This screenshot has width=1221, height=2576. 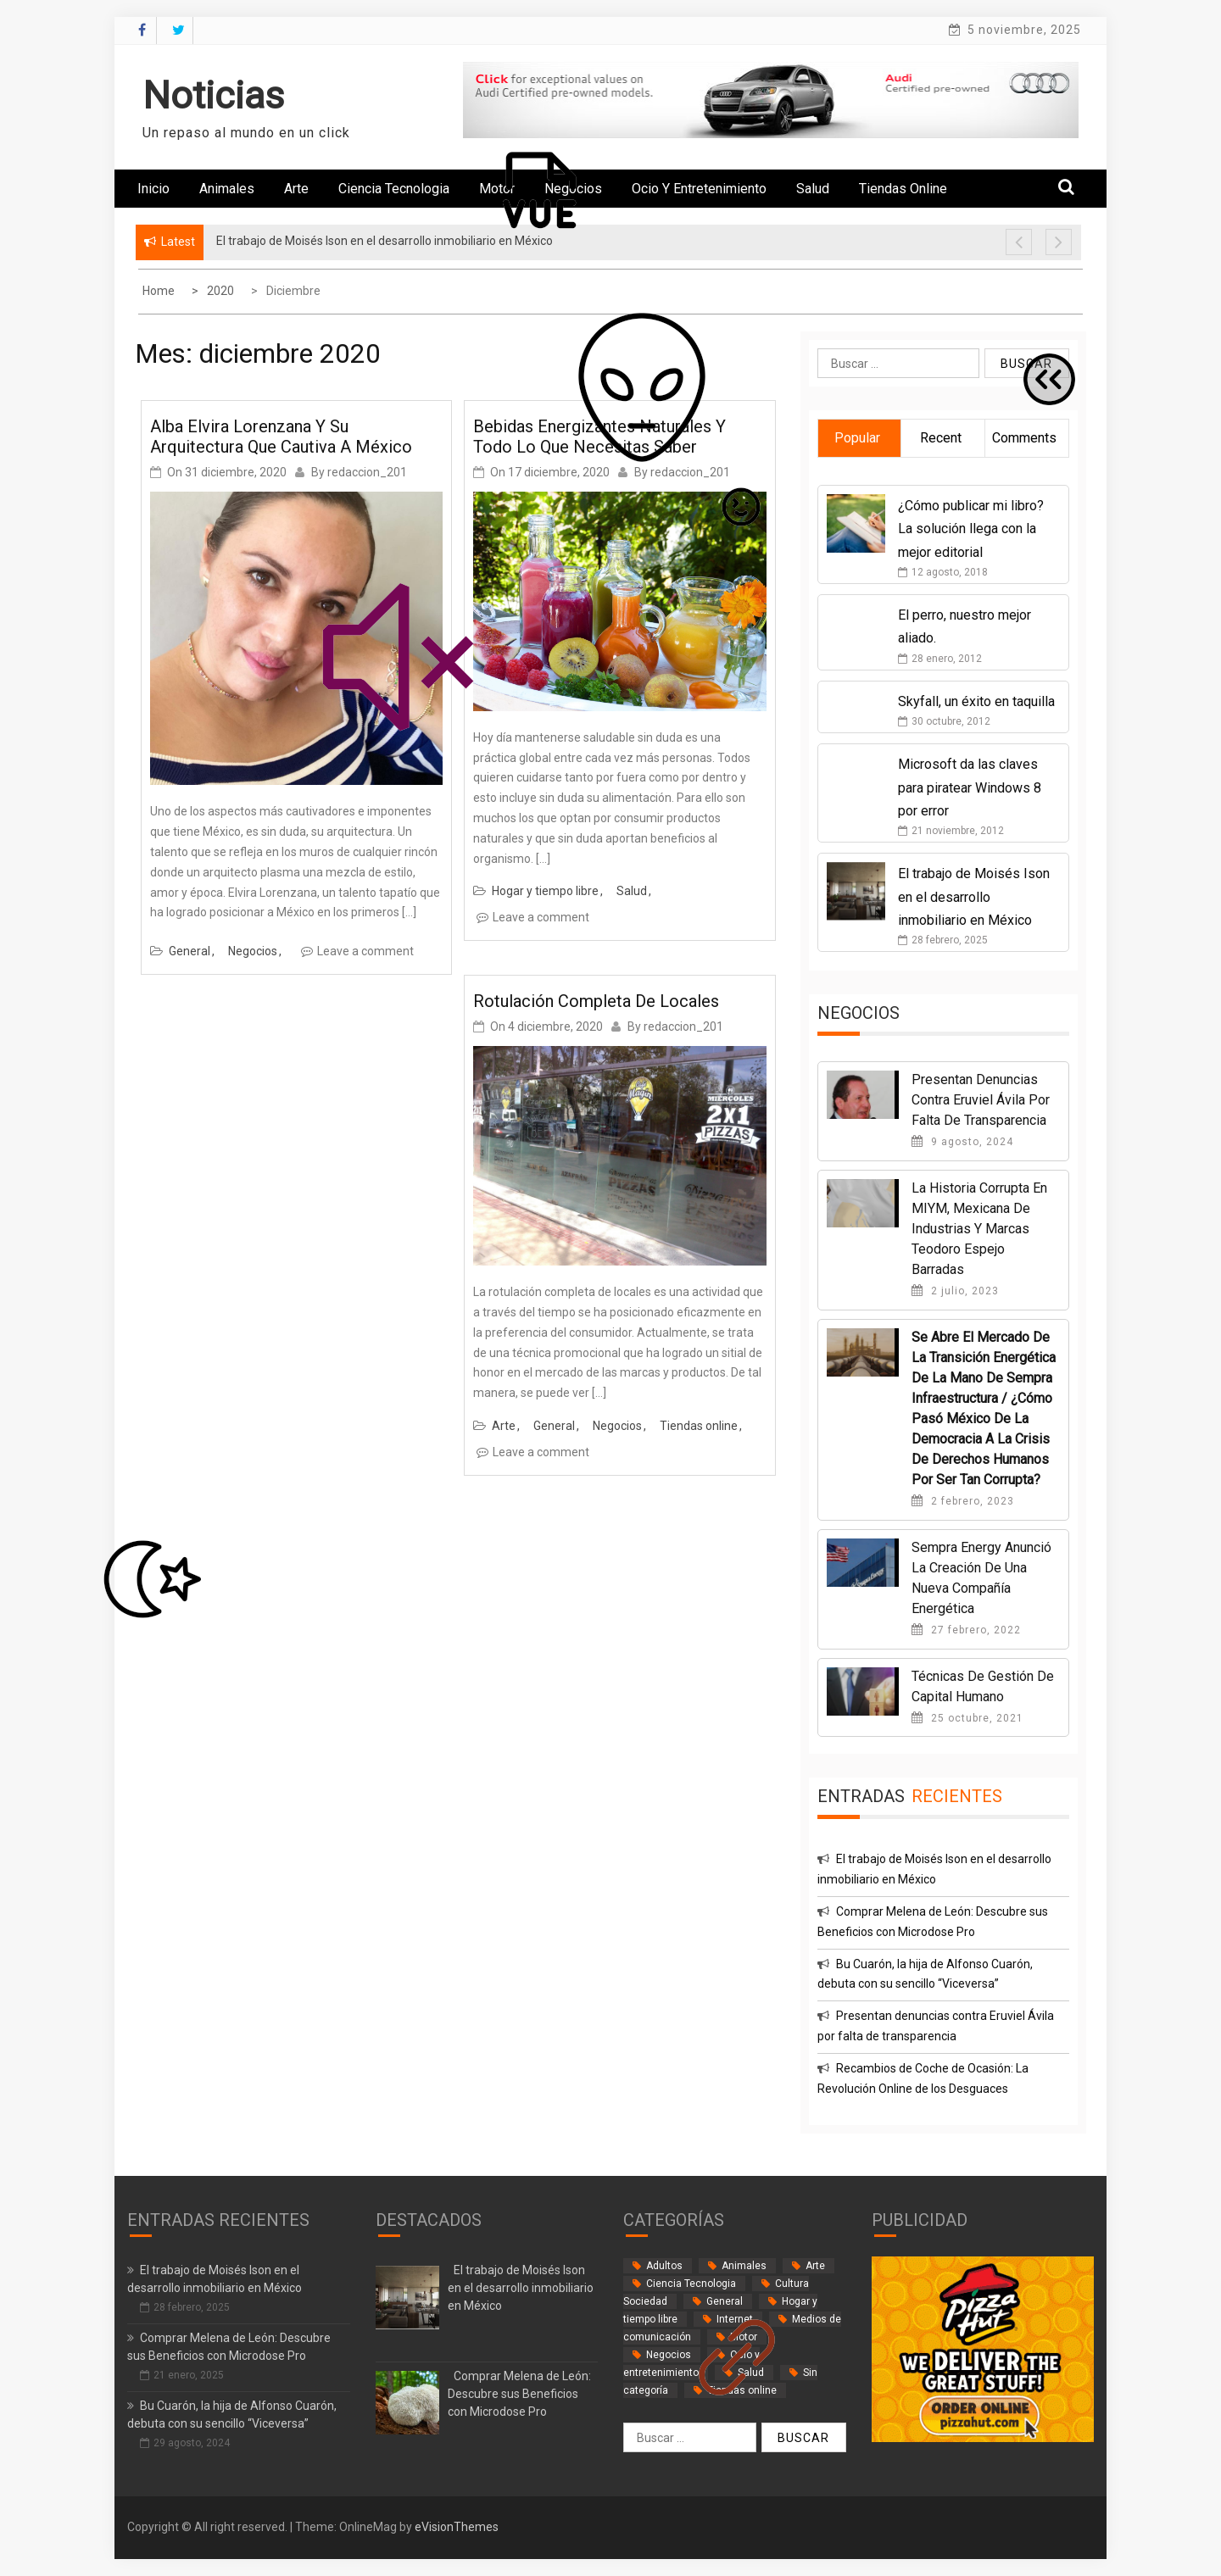 What do you see at coordinates (399, 657) in the screenshot?
I see `mute audio or sound` at bounding box center [399, 657].